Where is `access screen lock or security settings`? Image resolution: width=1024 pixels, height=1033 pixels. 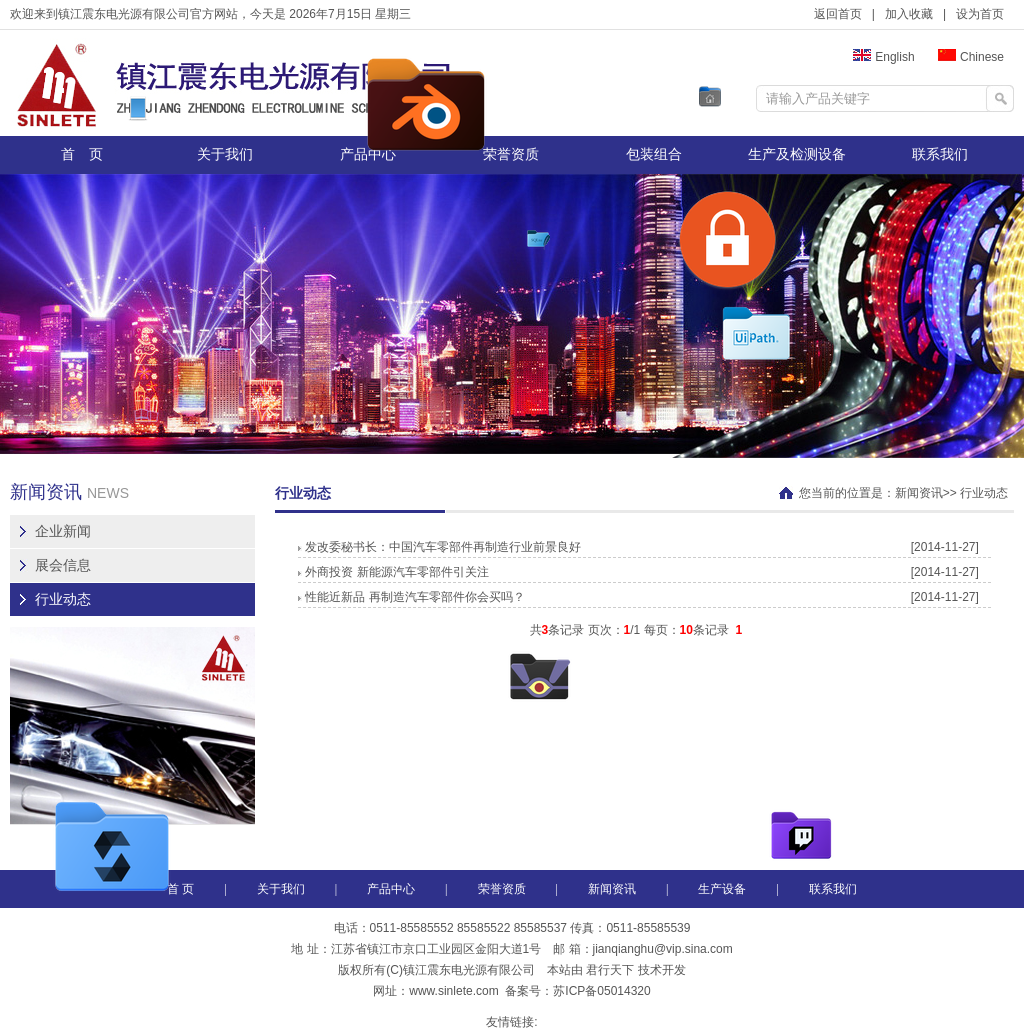
access screen lock or security settings is located at coordinates (727, 239).